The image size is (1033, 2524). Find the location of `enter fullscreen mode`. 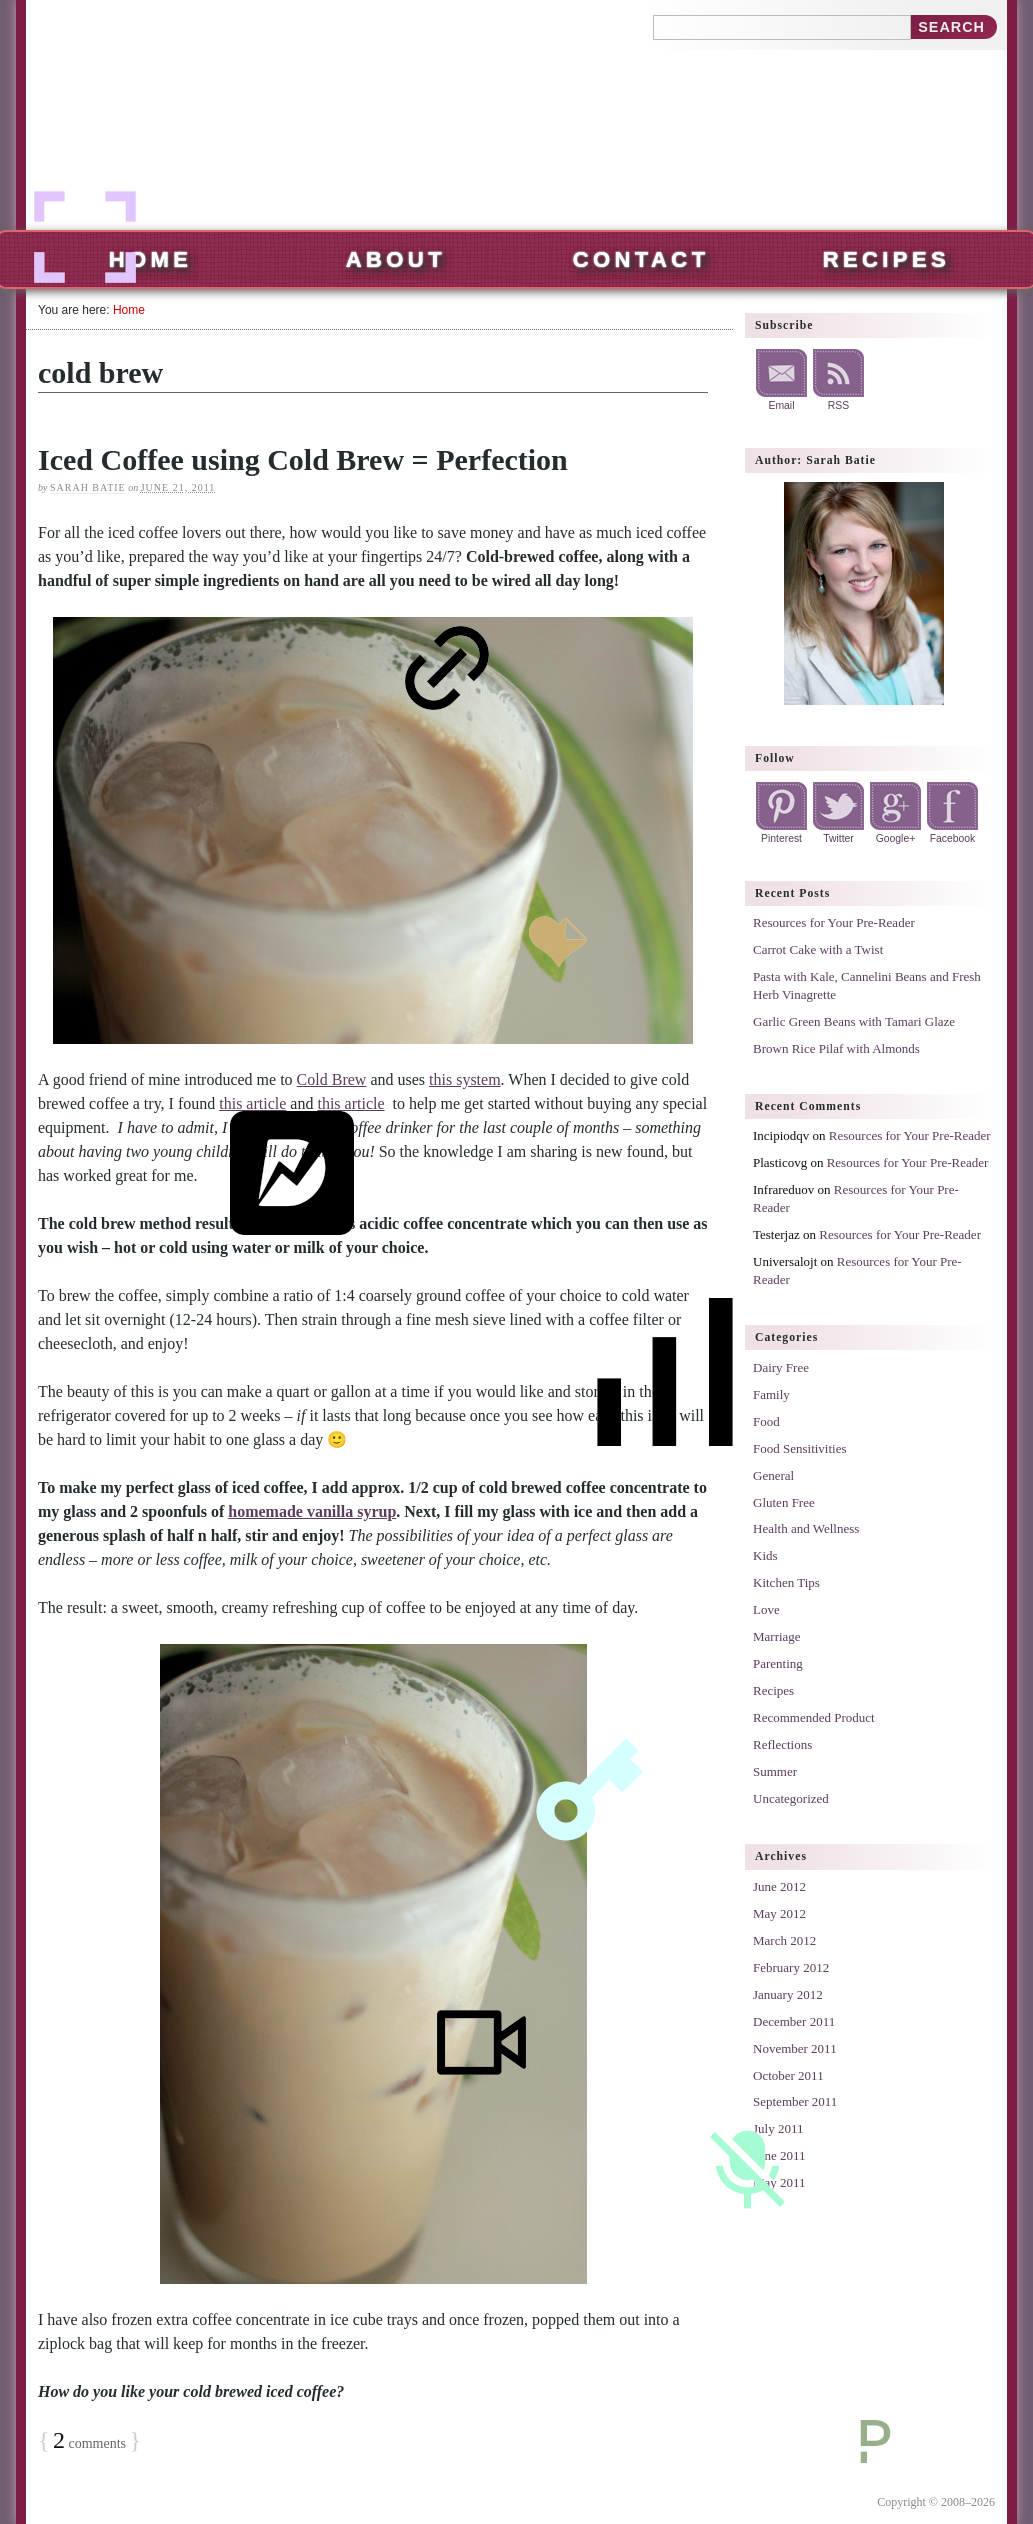

enter fullscreen mode is located at coordinates (85, 237).